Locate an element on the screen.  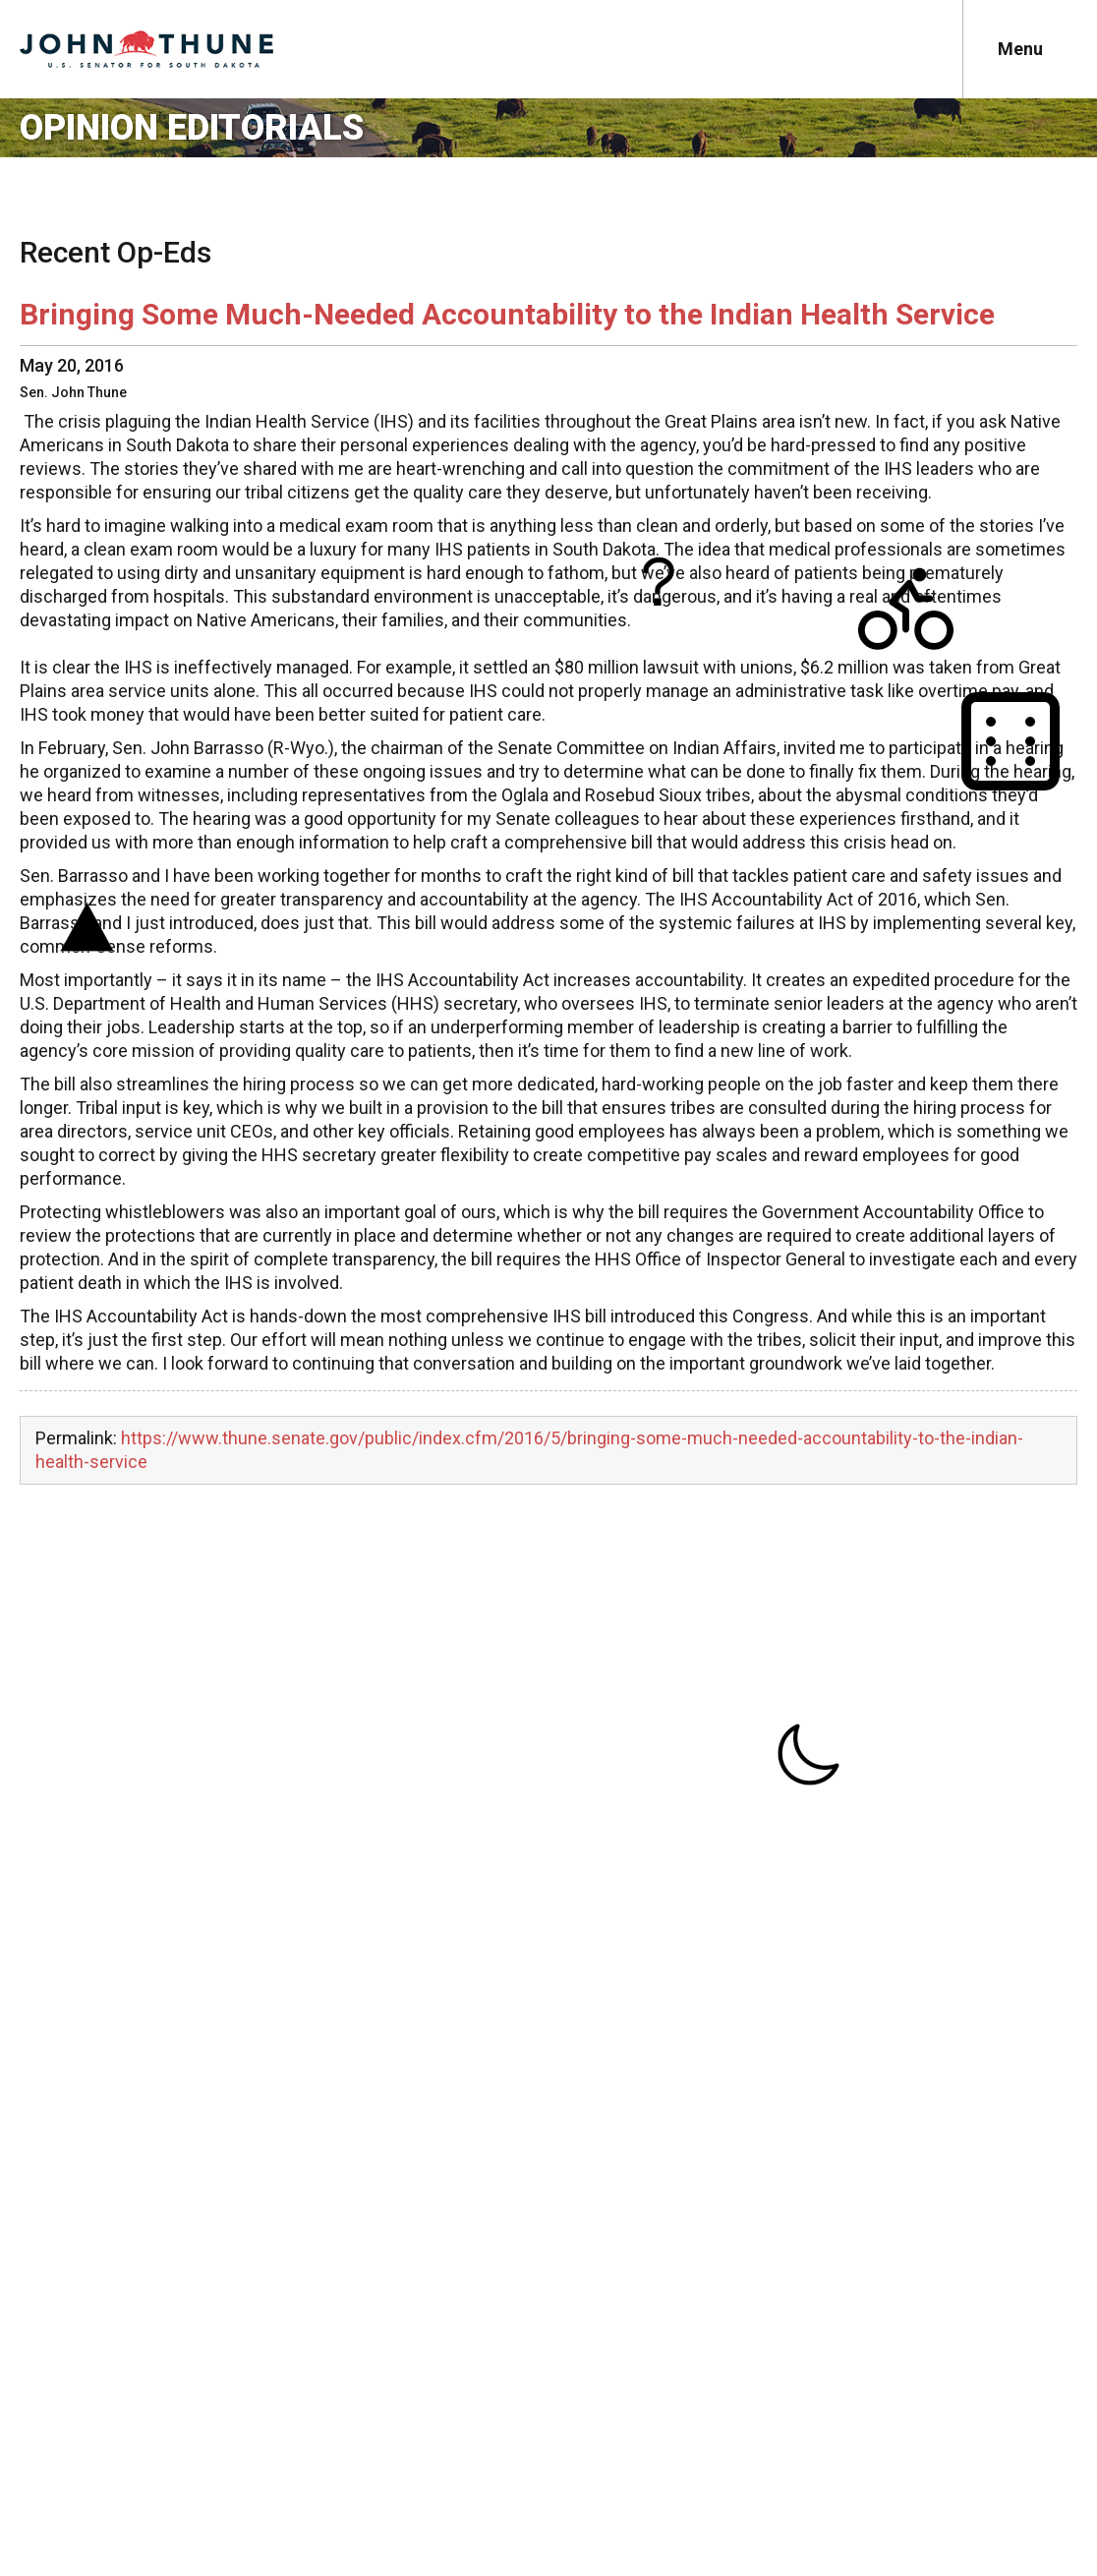
enable dark mode is located at coordinates (808, 1754).